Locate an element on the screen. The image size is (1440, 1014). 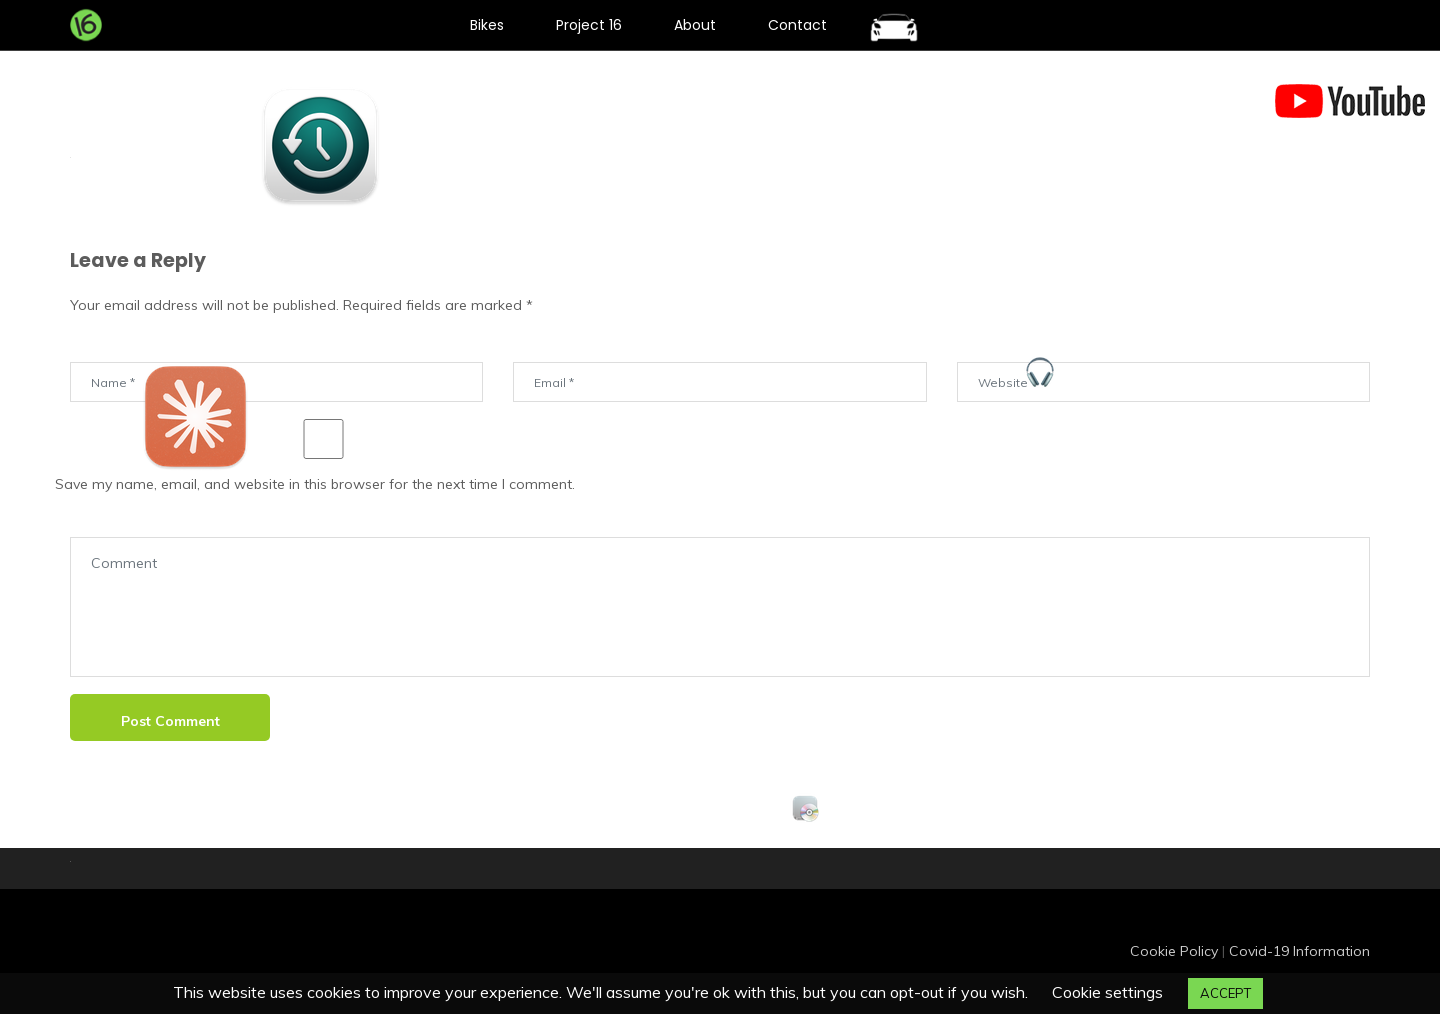
open the Claude AI assistant app is located at coordinates (195, 416).